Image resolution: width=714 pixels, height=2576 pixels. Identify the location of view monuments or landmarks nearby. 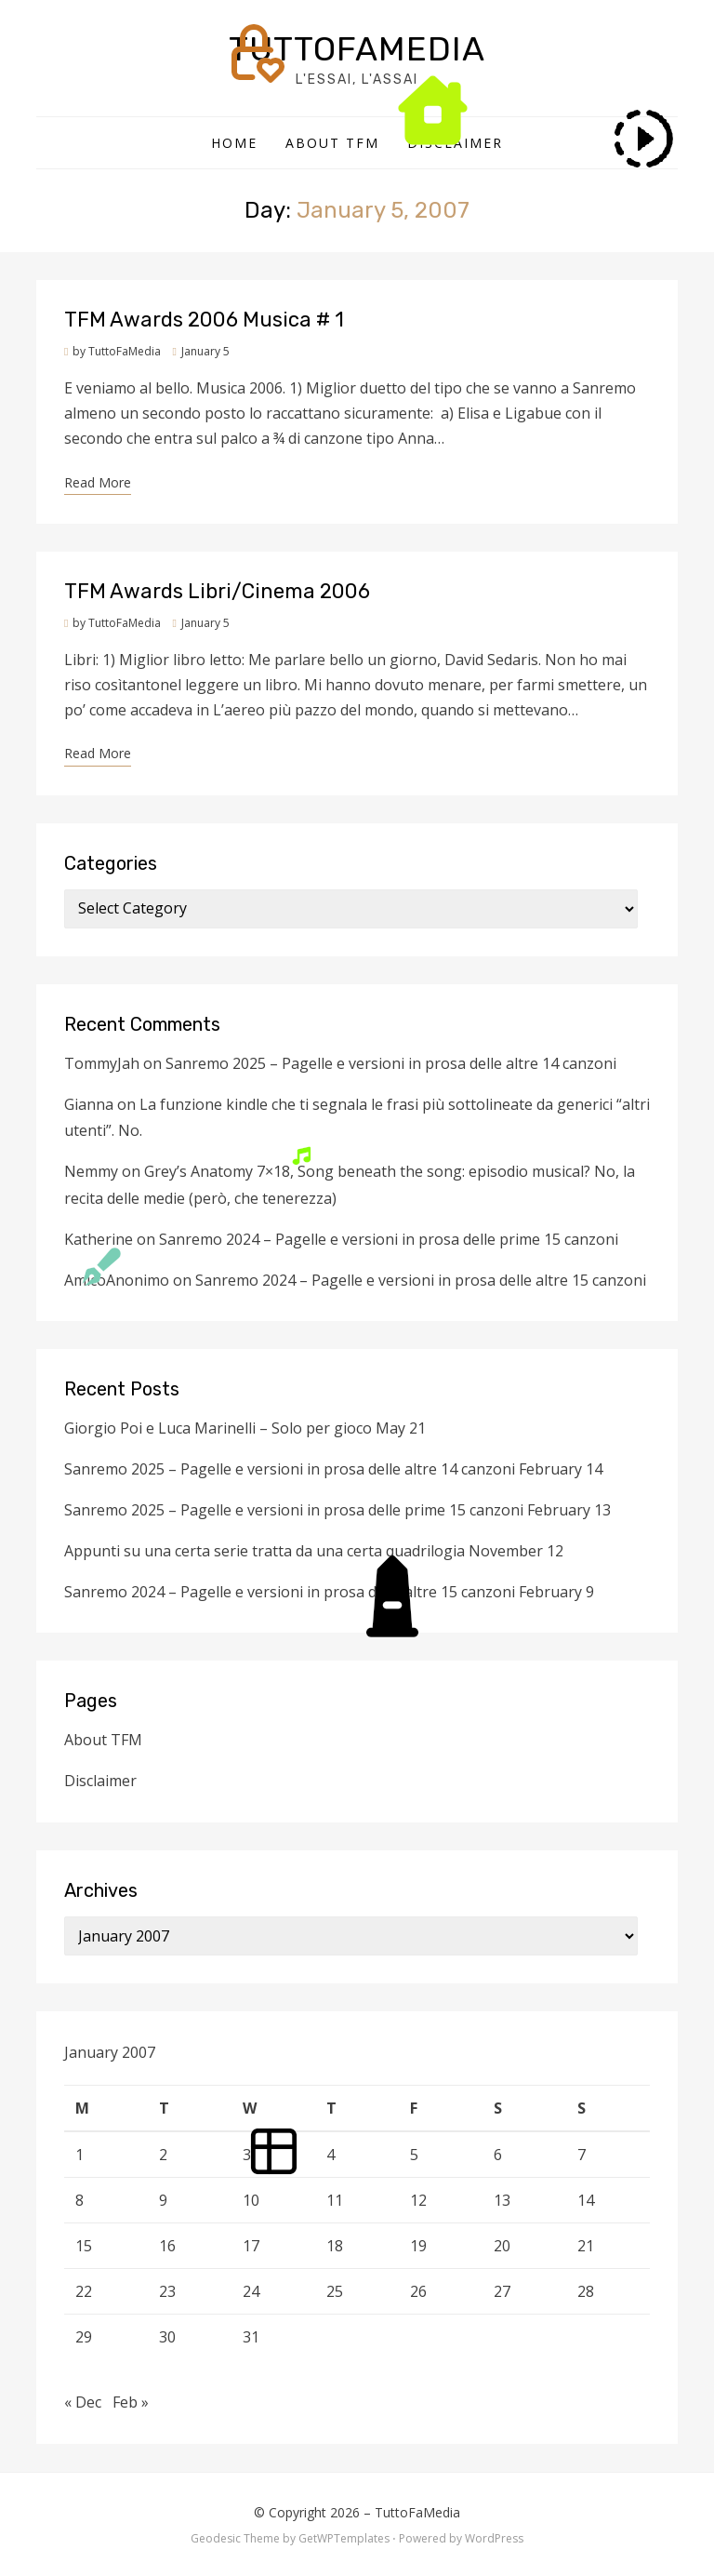
(392, 1599).